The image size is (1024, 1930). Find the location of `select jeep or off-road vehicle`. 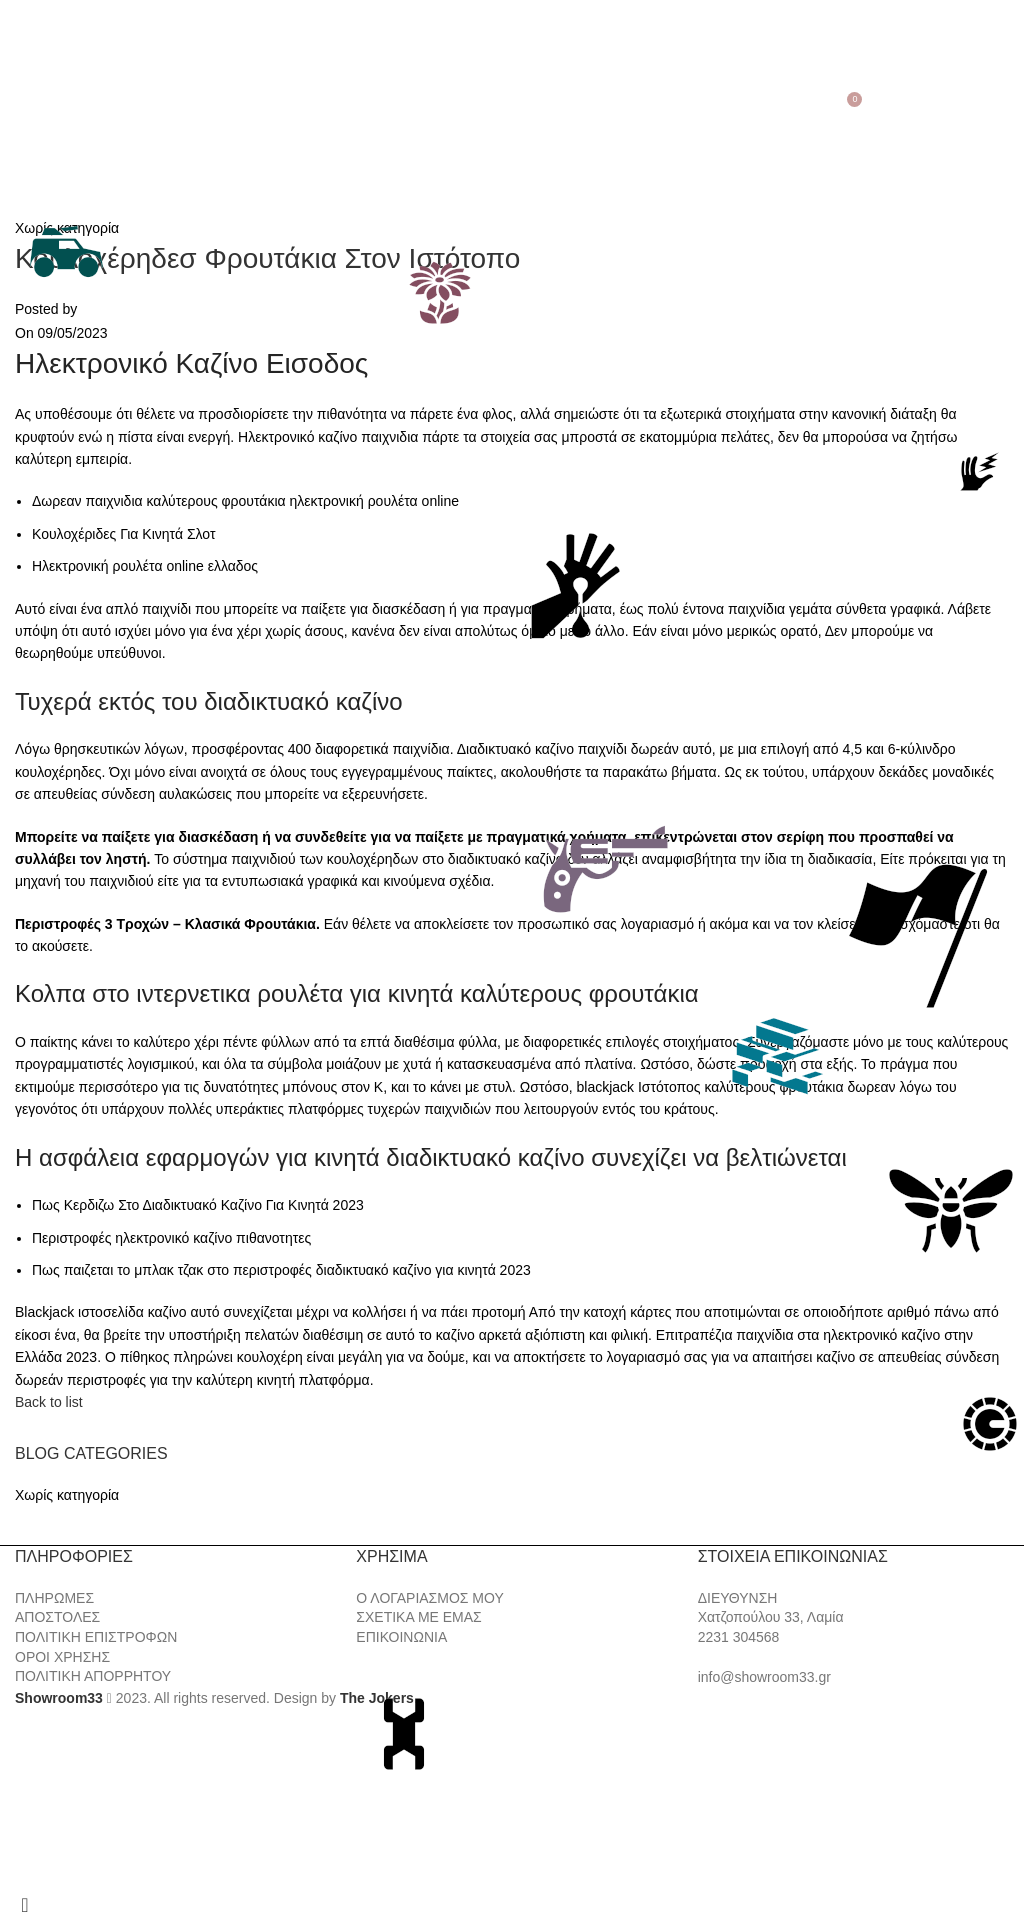

select jeep or off-road vehicle is located at coordinates (66, 251).